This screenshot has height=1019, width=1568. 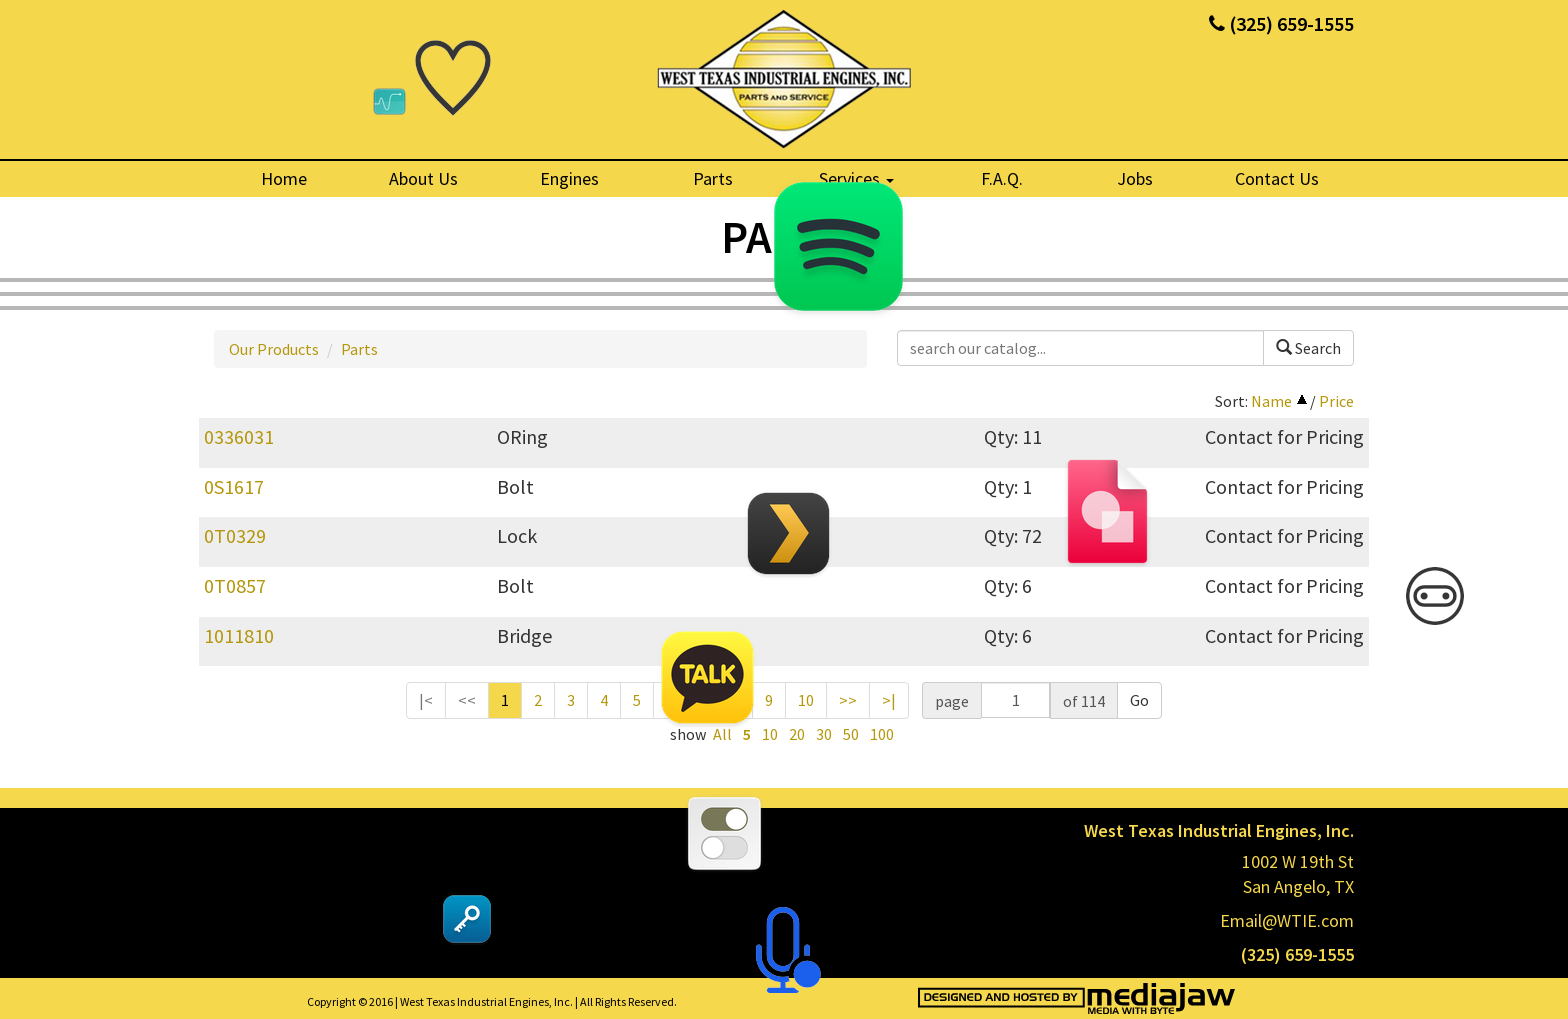 I want to click on add to favorites, so click(x=453, y=78).